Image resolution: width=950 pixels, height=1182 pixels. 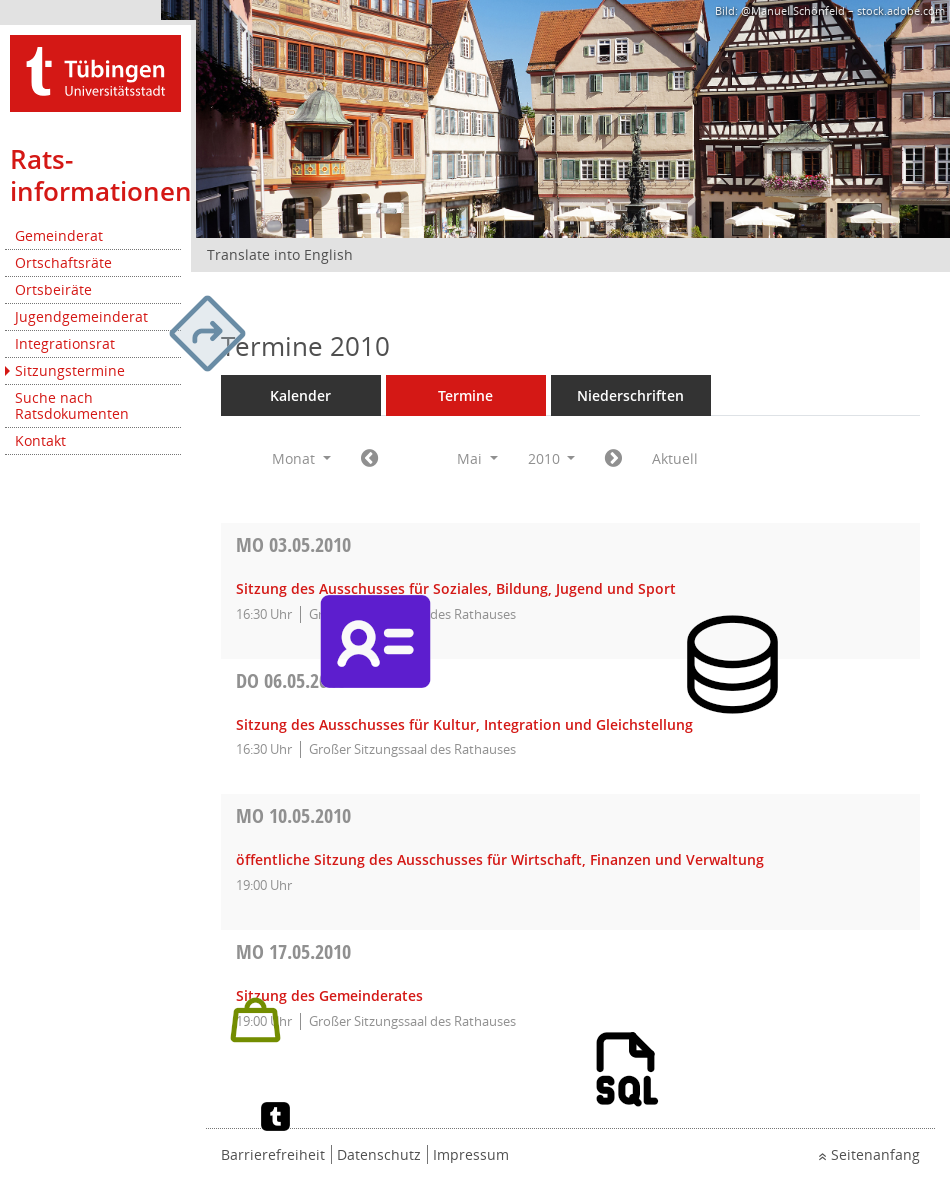 What do you see at coordinates (375, 641) in the screenshot?
I see `view profile or account details` at bounding box center [375, 641].